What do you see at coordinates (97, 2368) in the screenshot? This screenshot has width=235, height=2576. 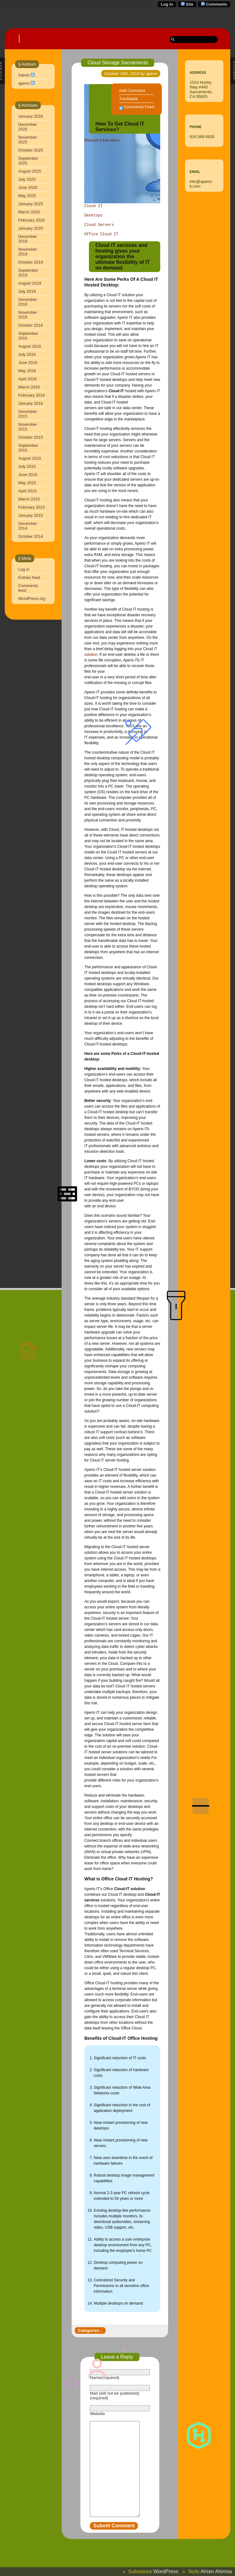 I see `view your profile` at bounding box center [97, 2368].